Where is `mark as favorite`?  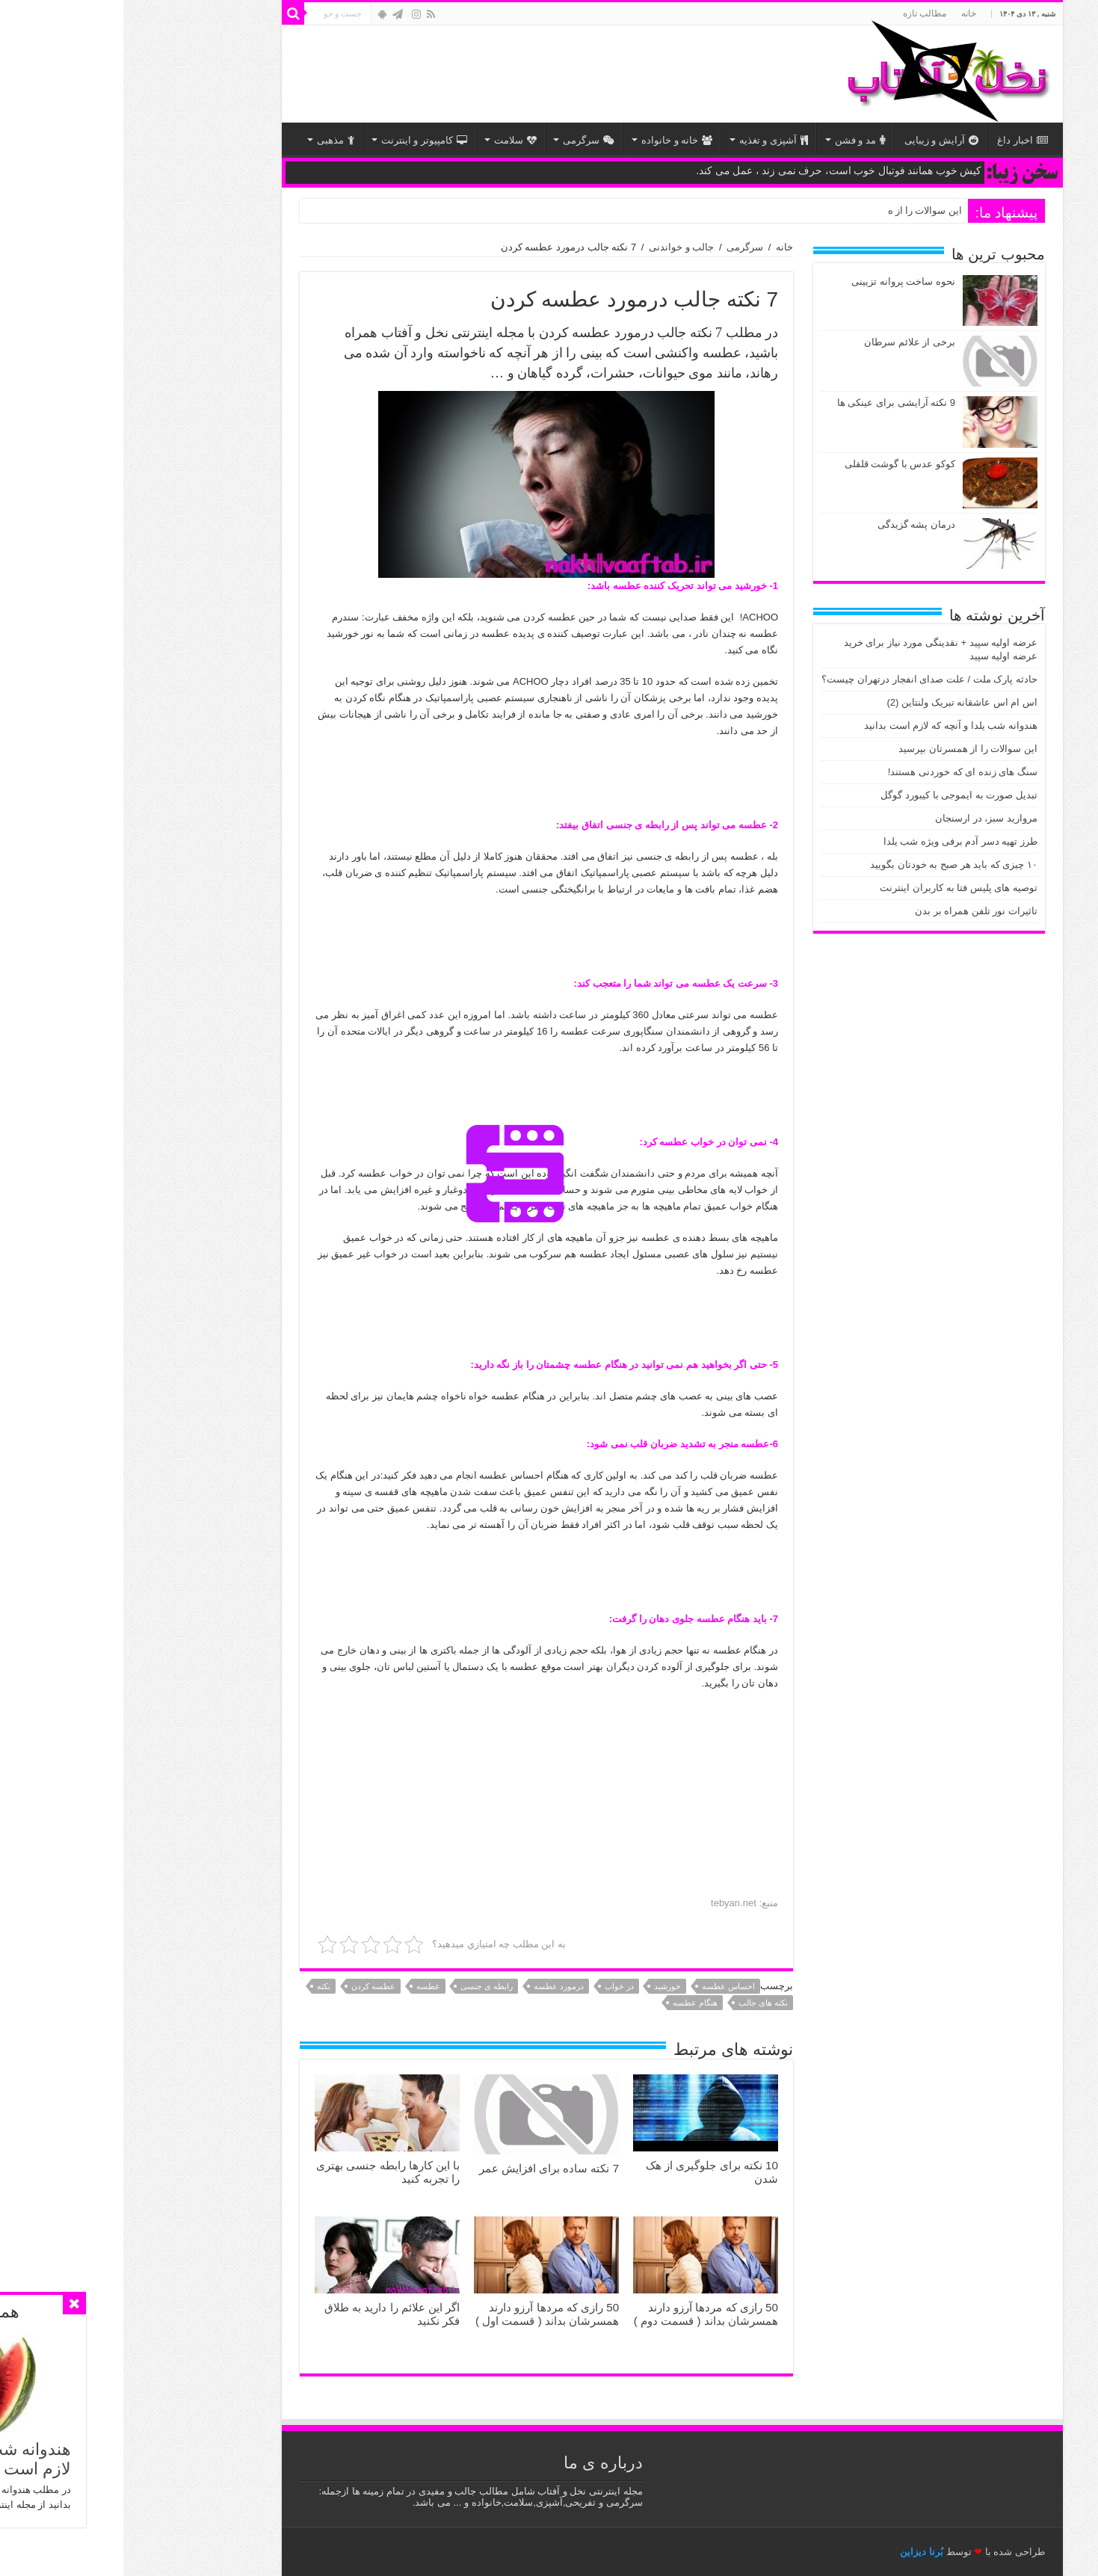 mark as favorite is located at coordinates (935, 70).